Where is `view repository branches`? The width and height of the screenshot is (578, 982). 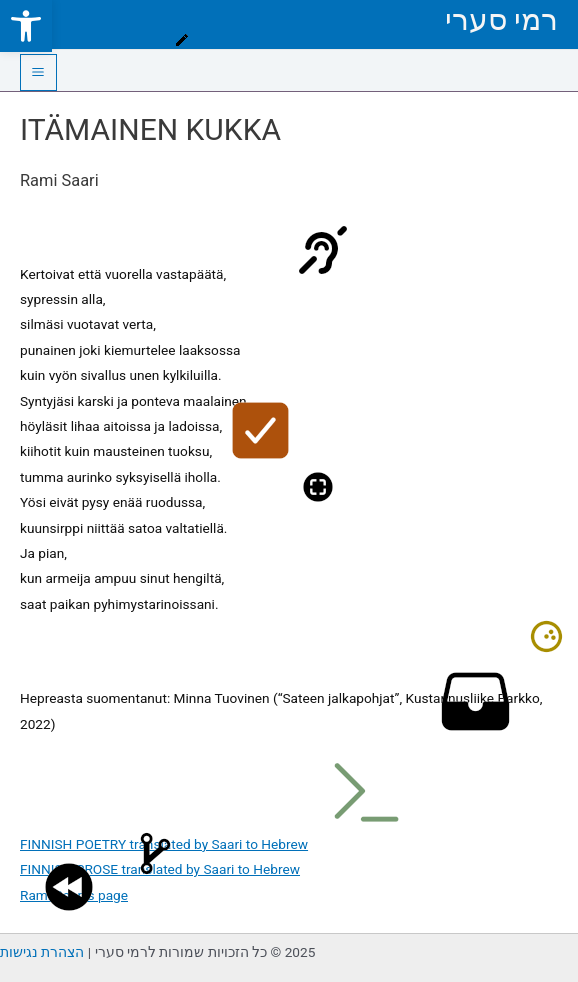 view repository branches is located at coordinates (155, 853).